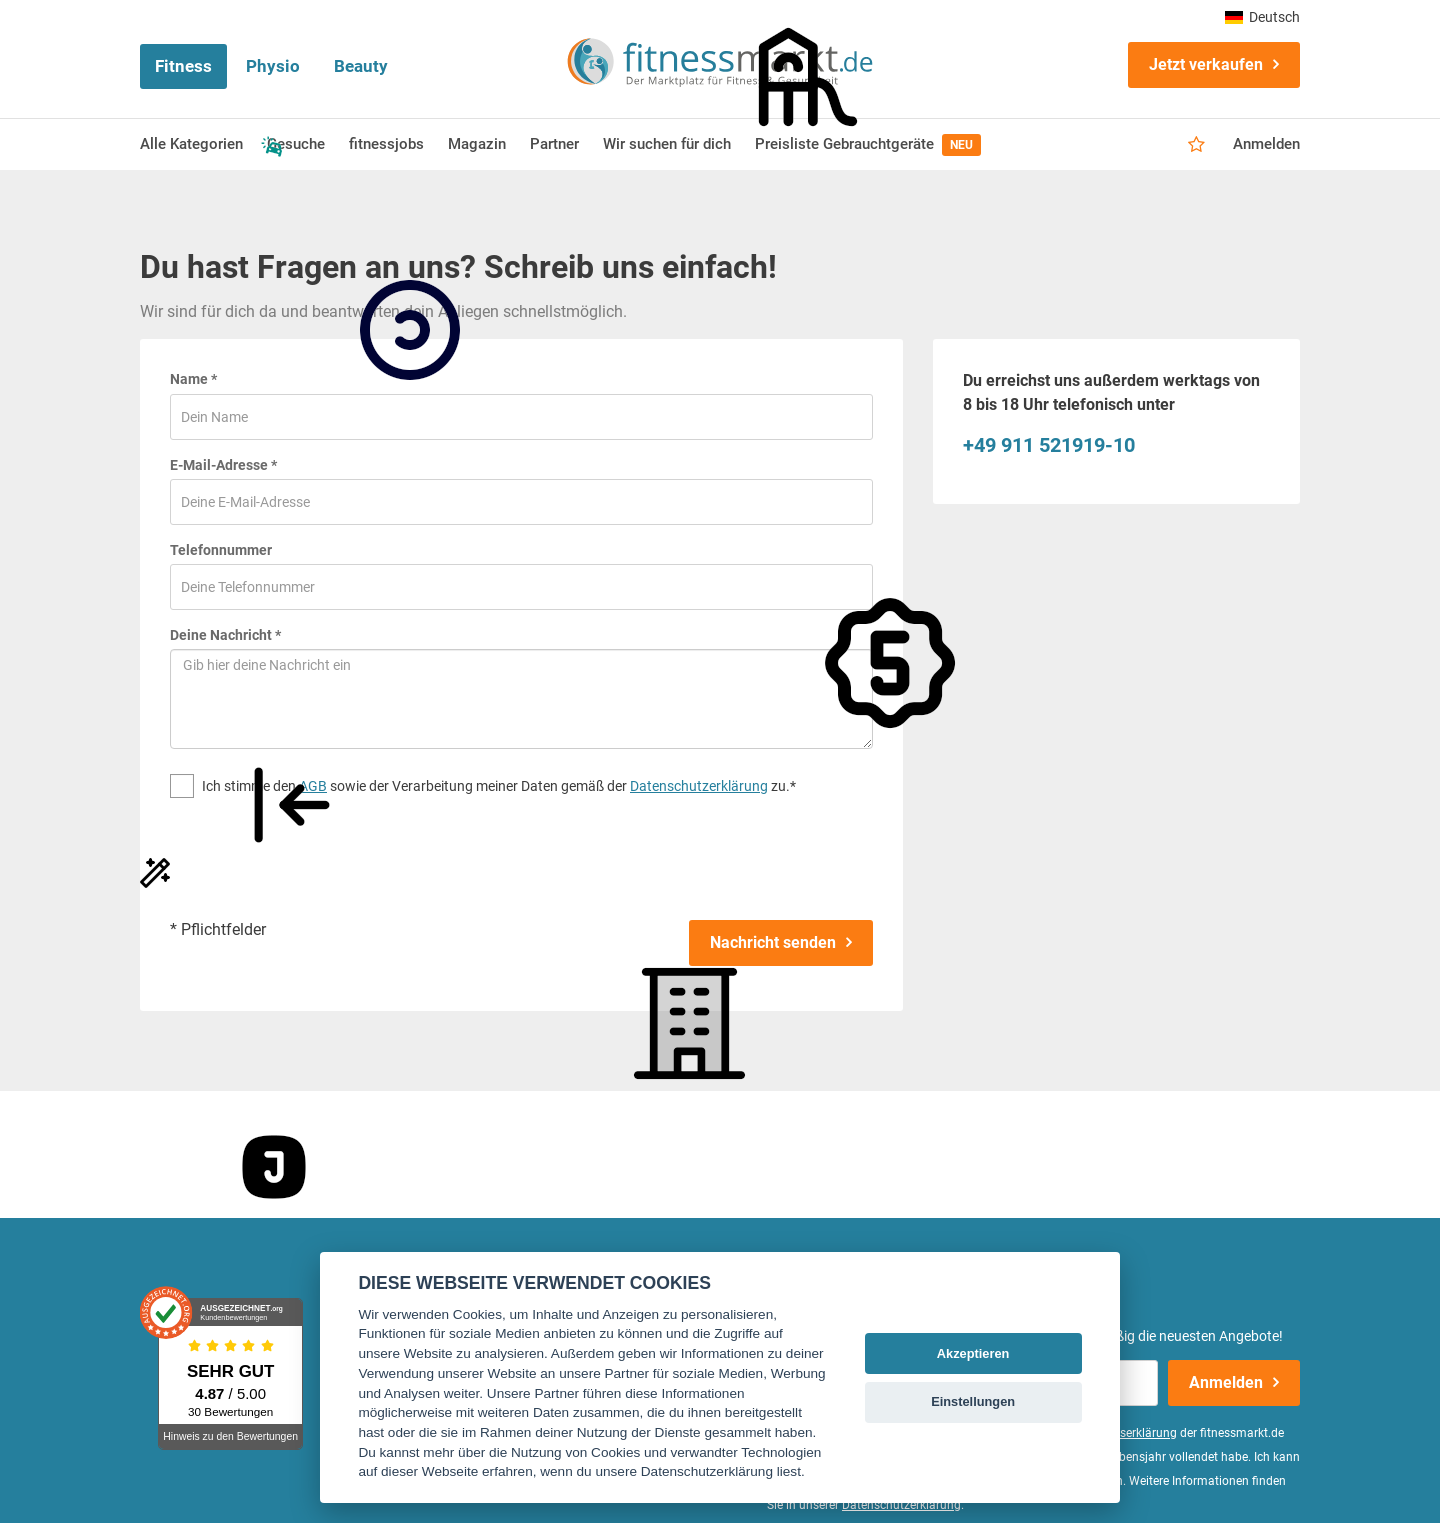 The height and width of the screenshot is (1523, 1440). I want to click on report a vehicle accident, so click(272, 147).